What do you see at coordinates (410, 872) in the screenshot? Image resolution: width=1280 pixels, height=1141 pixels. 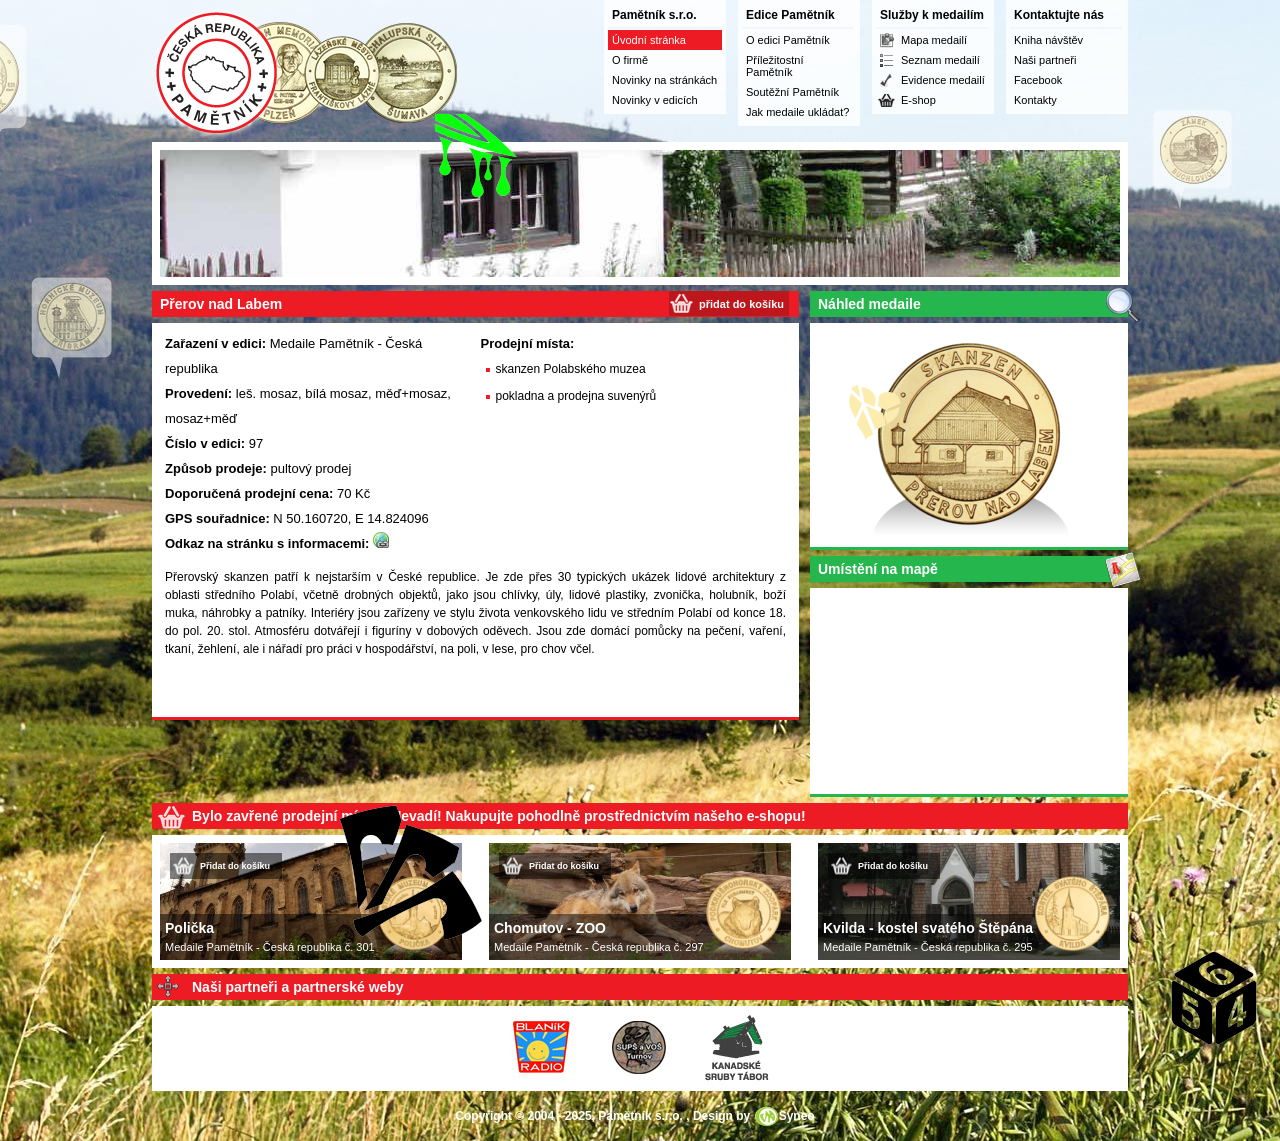 I see `select hatchet or axe weapon type` at bounding box center [410, 872].